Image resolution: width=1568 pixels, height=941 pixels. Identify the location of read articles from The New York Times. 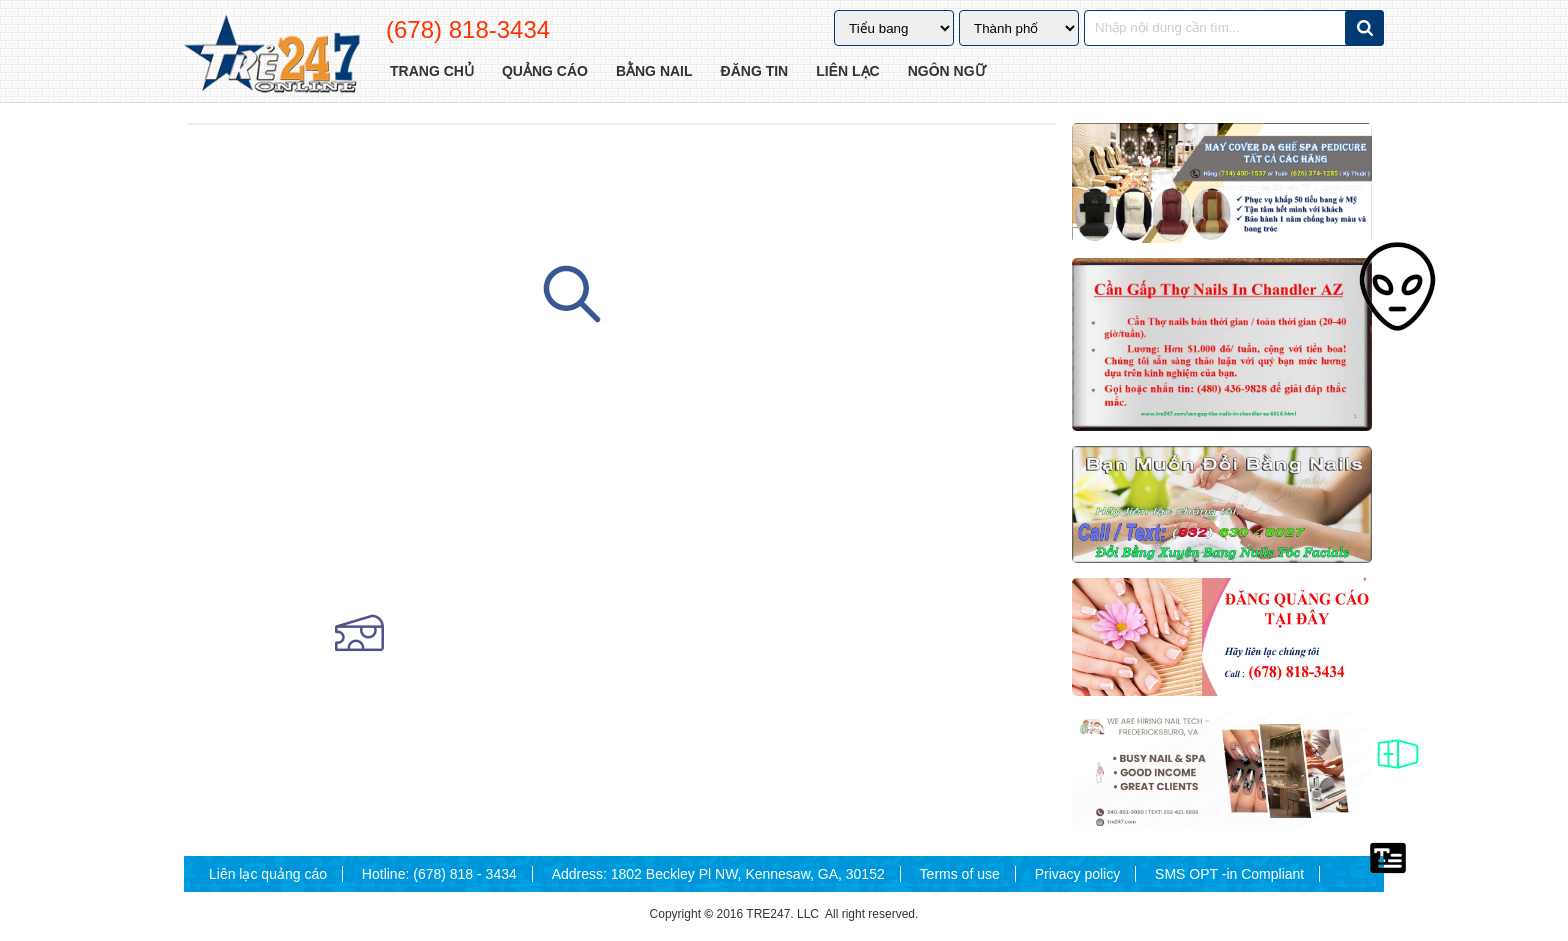
(1388, 858).